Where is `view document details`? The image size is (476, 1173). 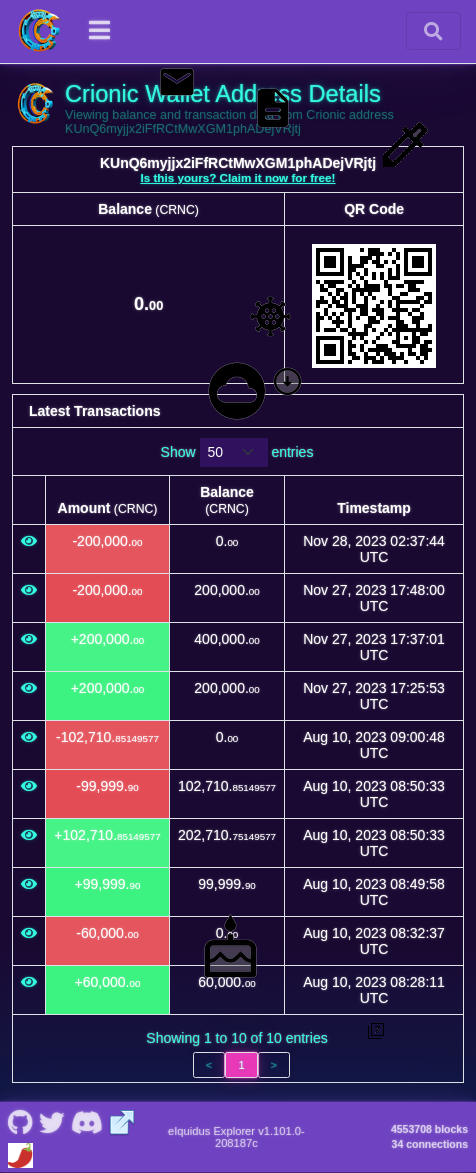 view document details is located at coordinates (273, 108).